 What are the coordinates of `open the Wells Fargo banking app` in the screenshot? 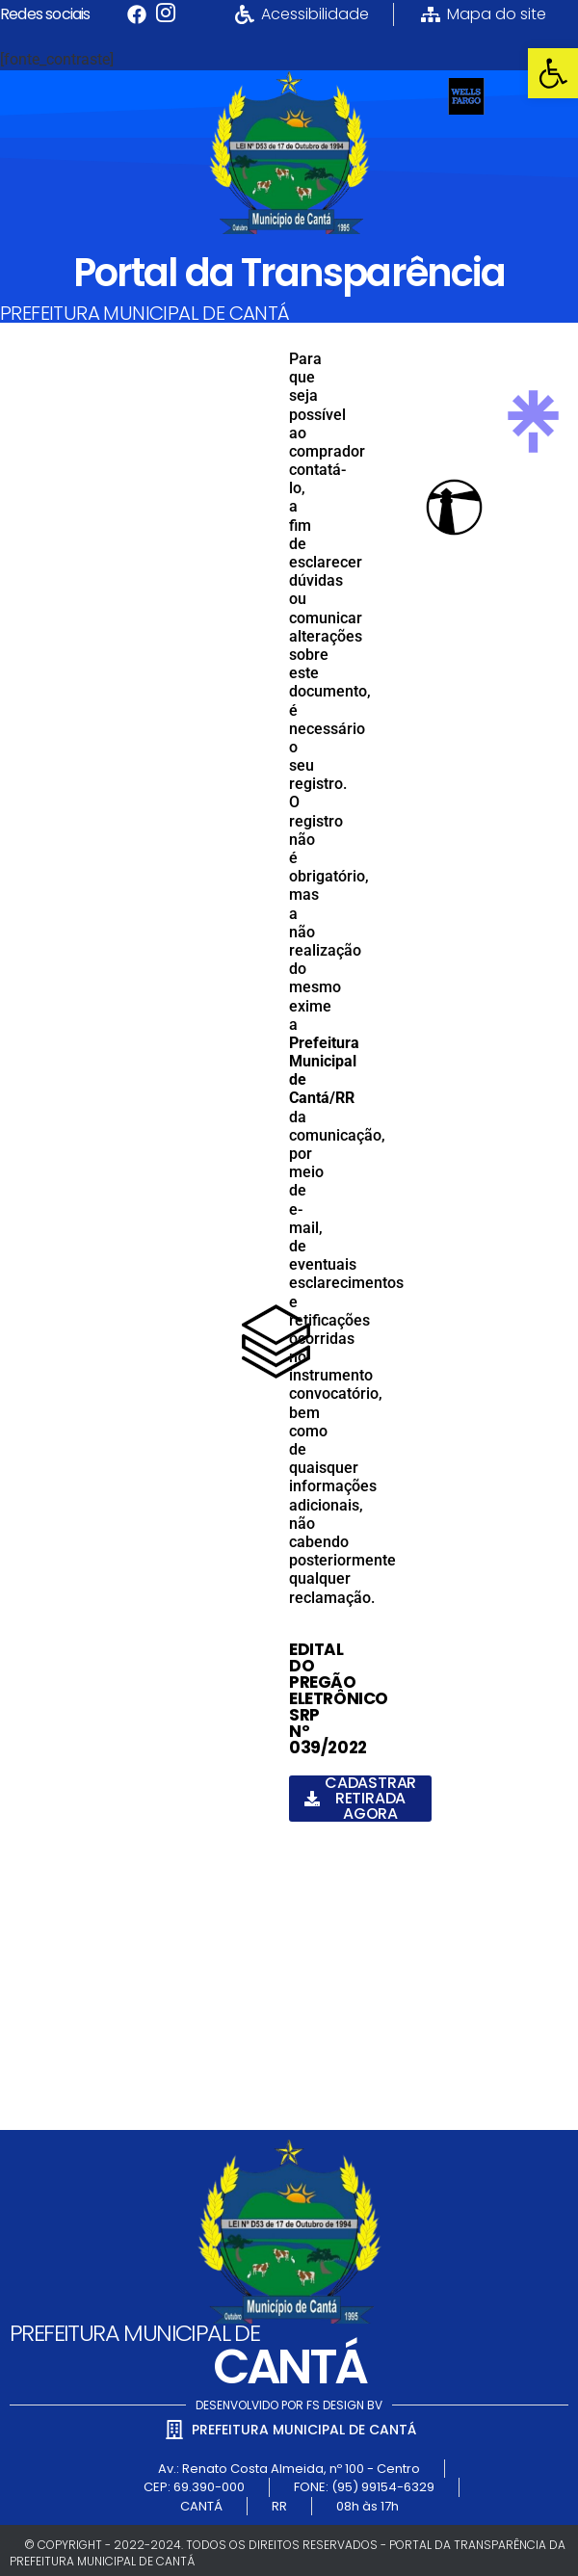 It's located at (466, 96).